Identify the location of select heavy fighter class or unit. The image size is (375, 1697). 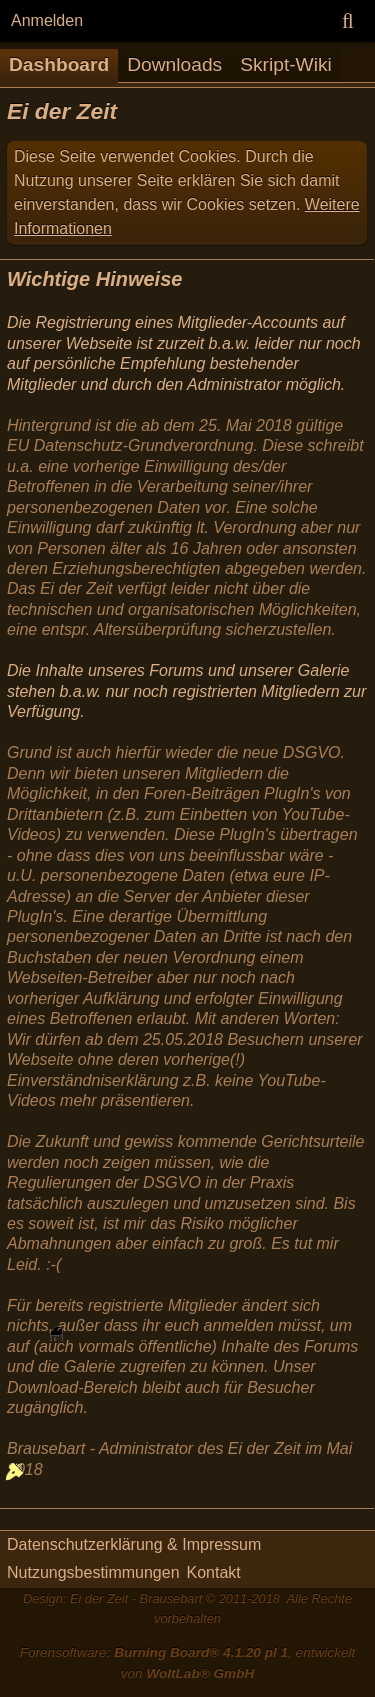
(14, 1471).